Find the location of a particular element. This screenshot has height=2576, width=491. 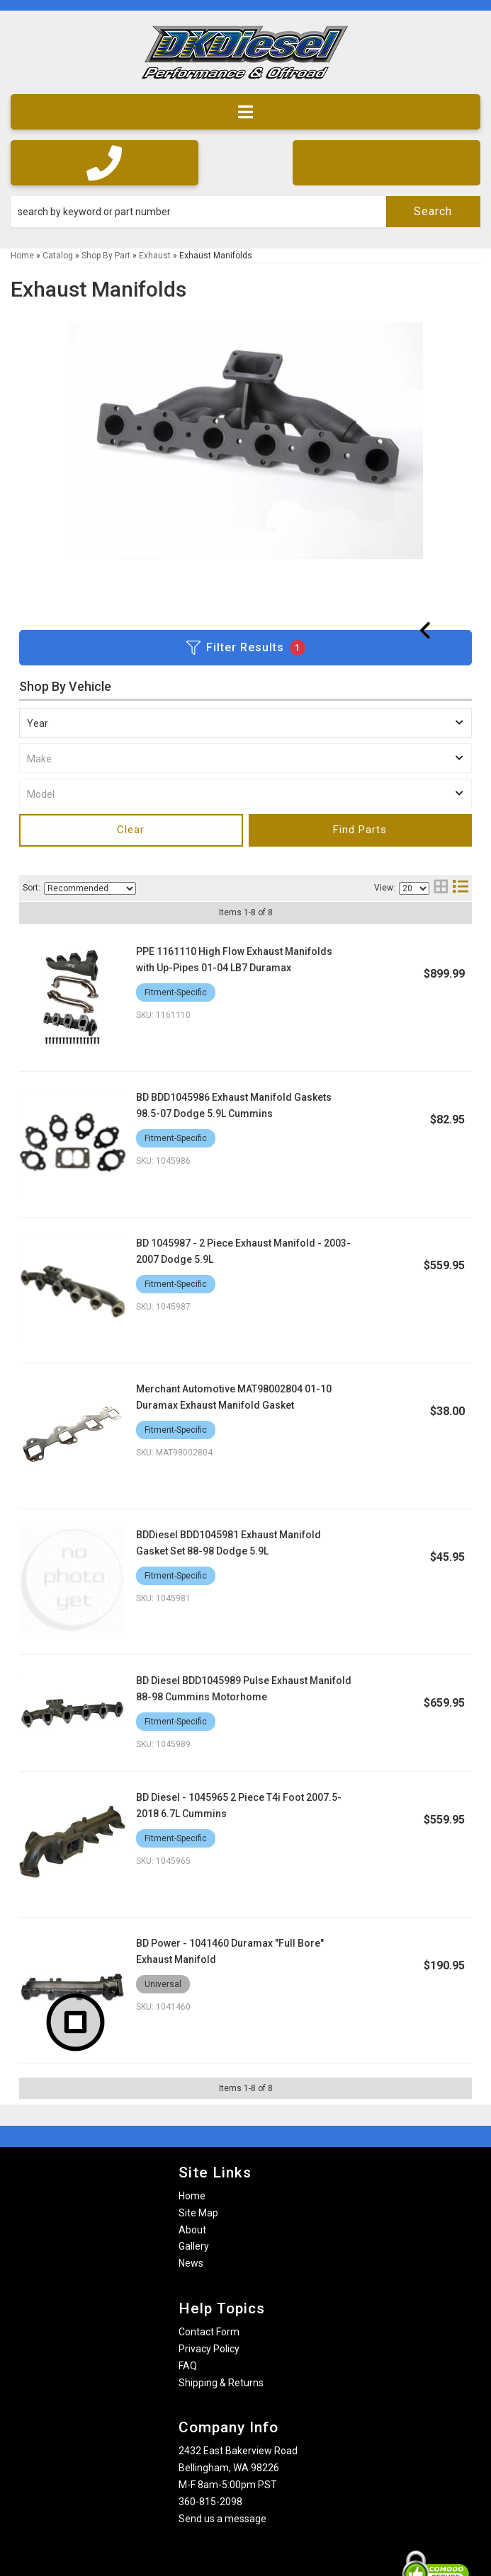

stop media playback is located at coordinates (75, 2022).